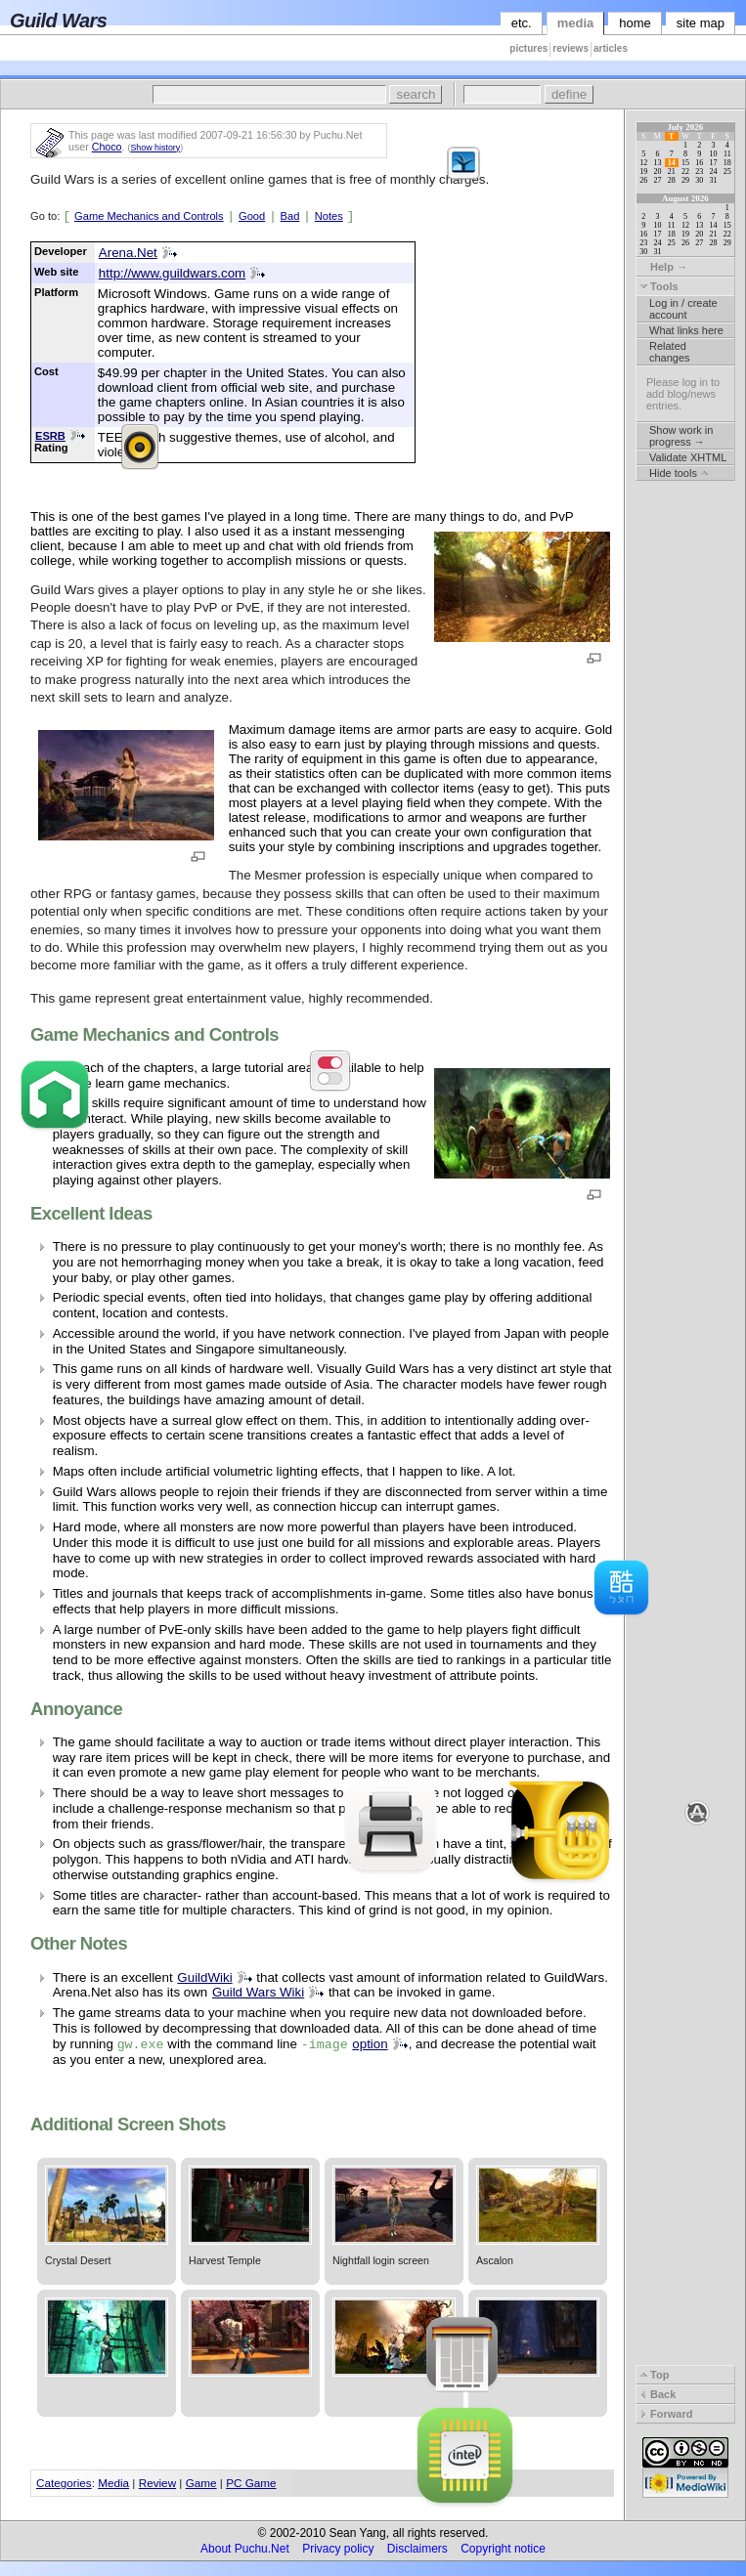 This screenshot has width=746, height=2576. I want to click on open Shotwell photo manager, so click(463, 163).